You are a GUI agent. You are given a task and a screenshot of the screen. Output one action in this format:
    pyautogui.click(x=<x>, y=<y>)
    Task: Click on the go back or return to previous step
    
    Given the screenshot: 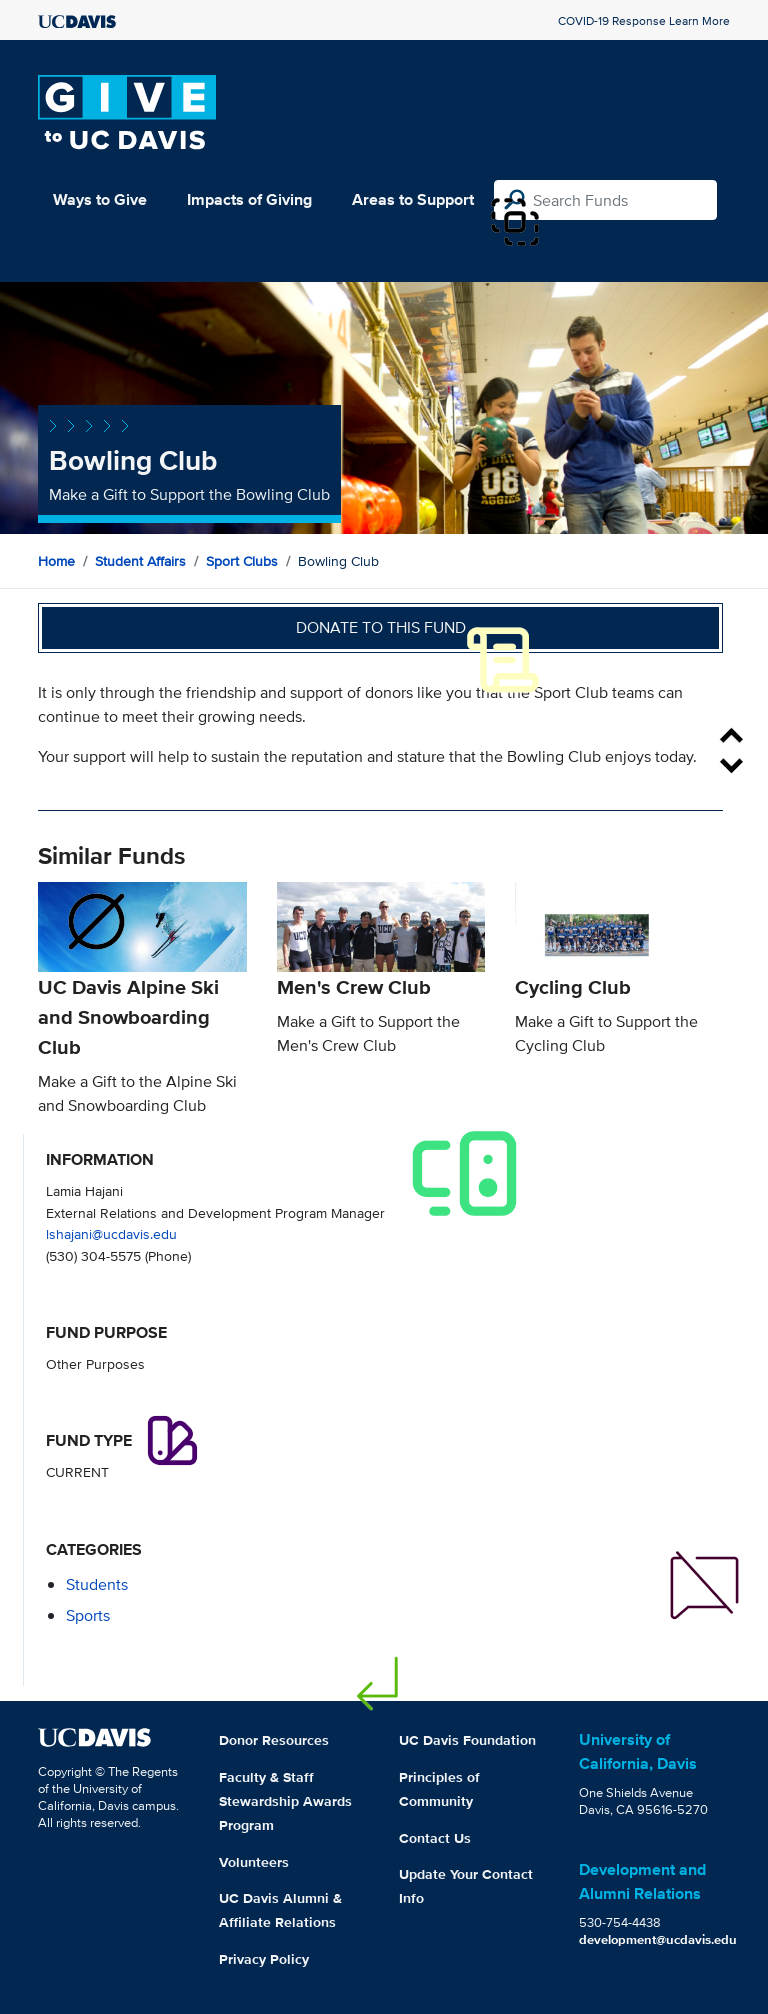 What is the action you would take?
    pyautogui.click(x=379, y=1683)
    